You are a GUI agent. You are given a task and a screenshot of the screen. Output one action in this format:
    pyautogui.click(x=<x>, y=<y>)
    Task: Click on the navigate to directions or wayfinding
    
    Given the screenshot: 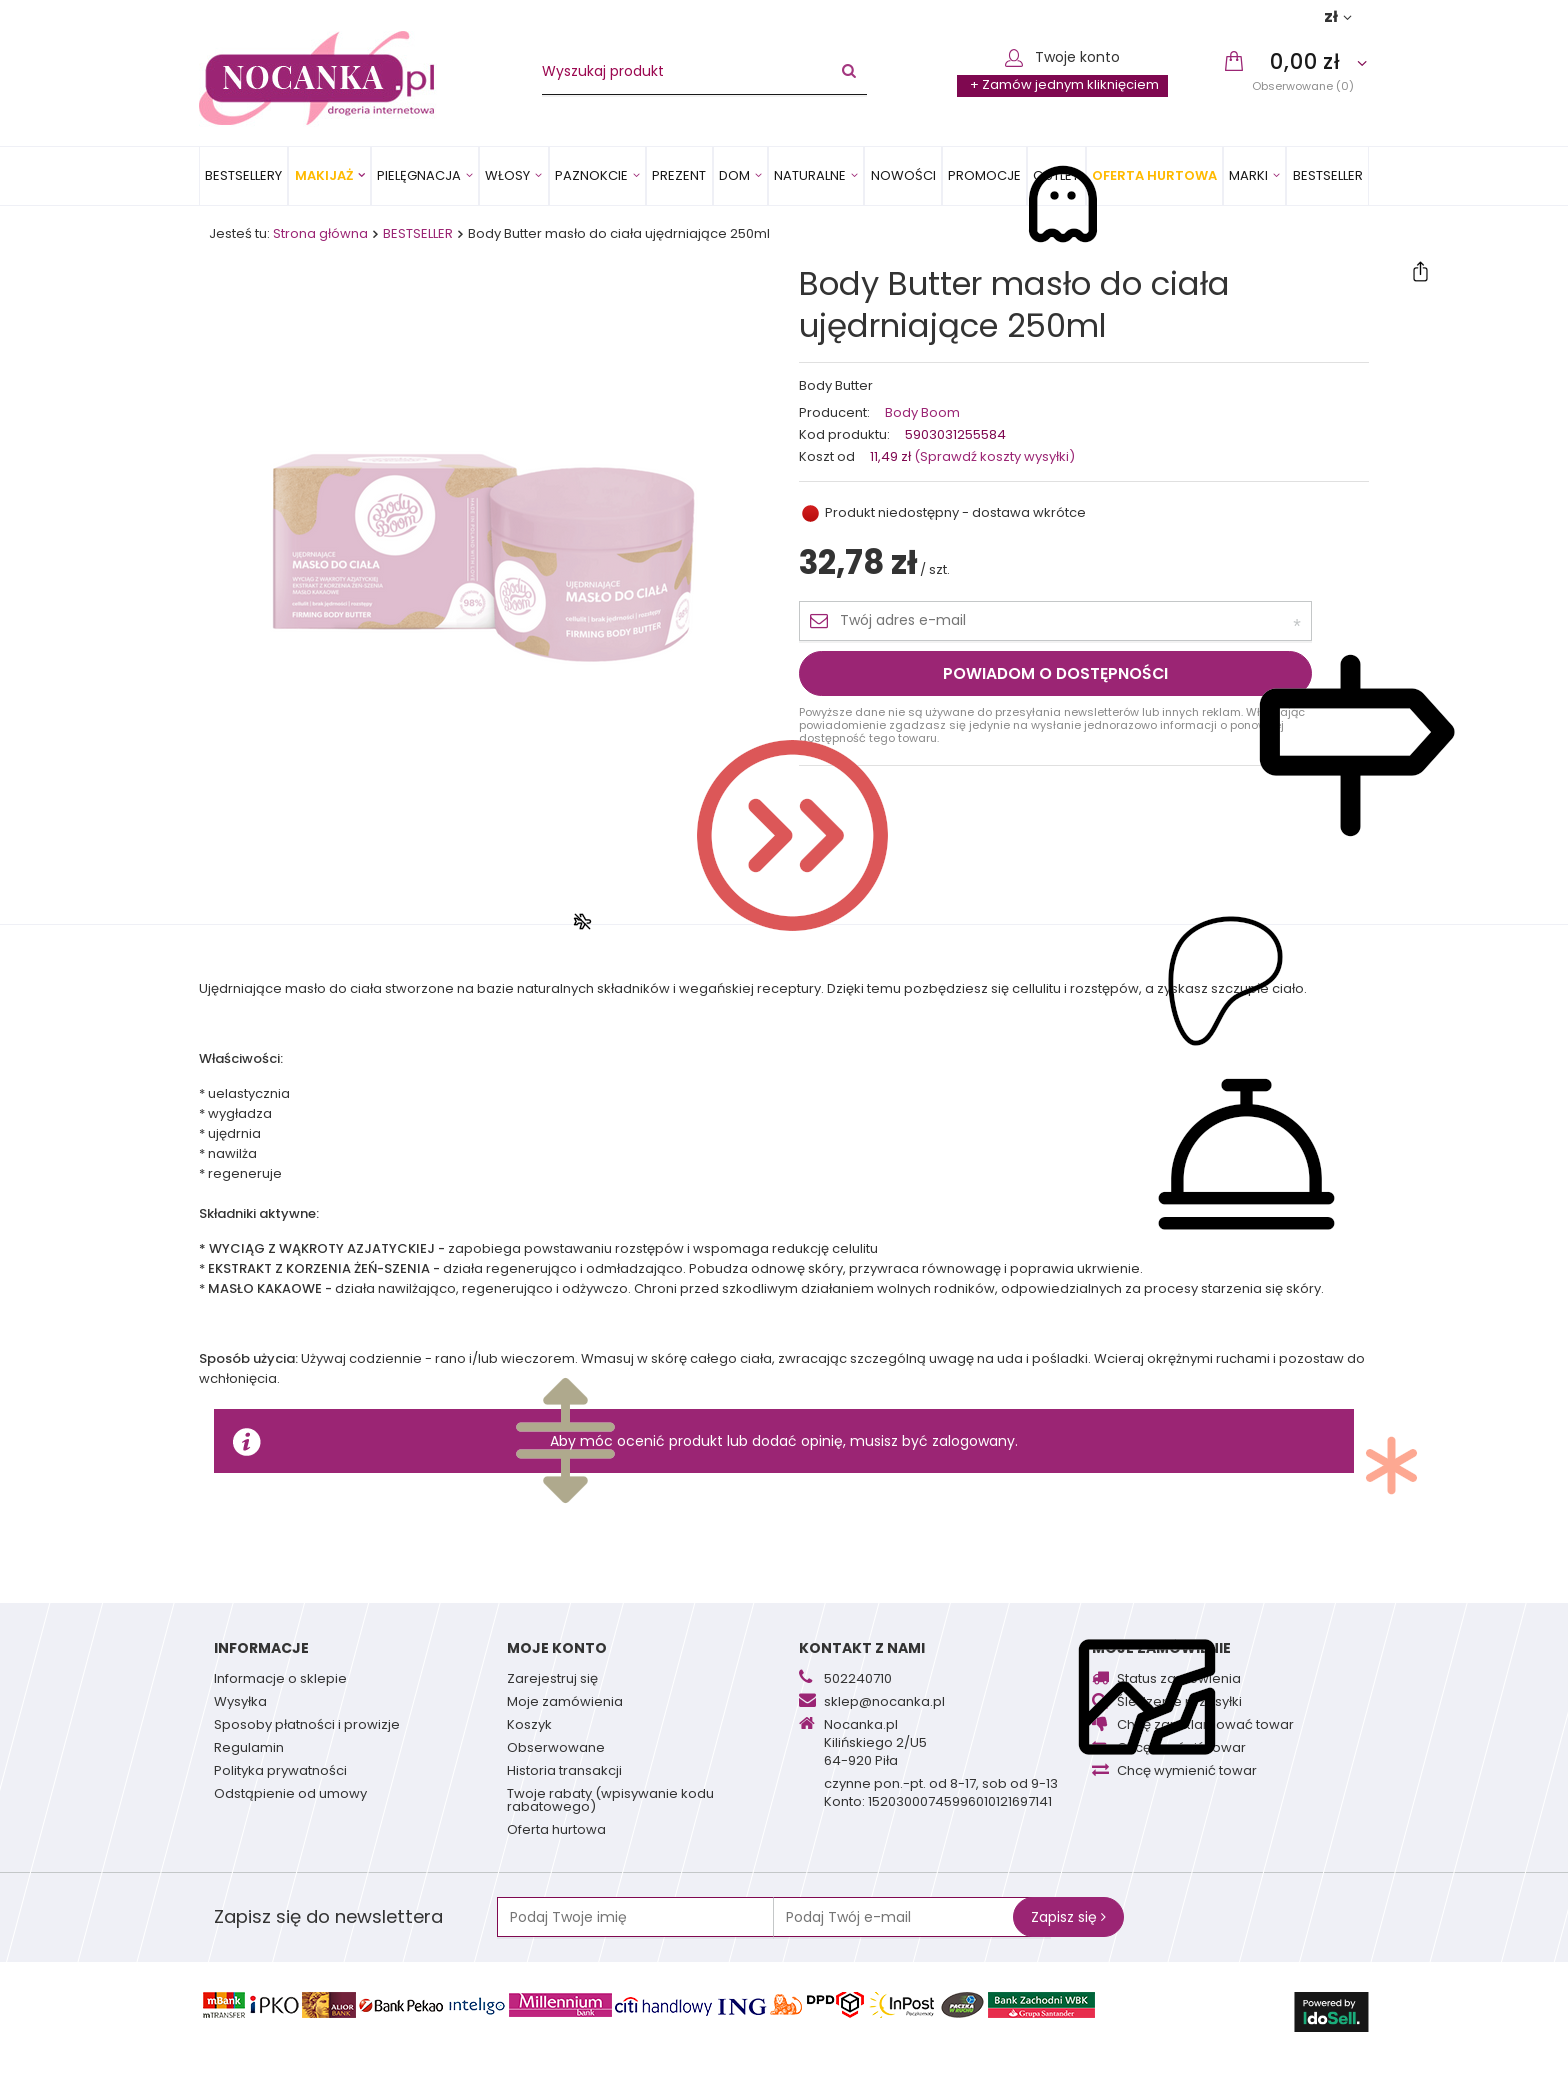 What is the action you would take?
    pyautogui.click(x=1350, y=745)
    